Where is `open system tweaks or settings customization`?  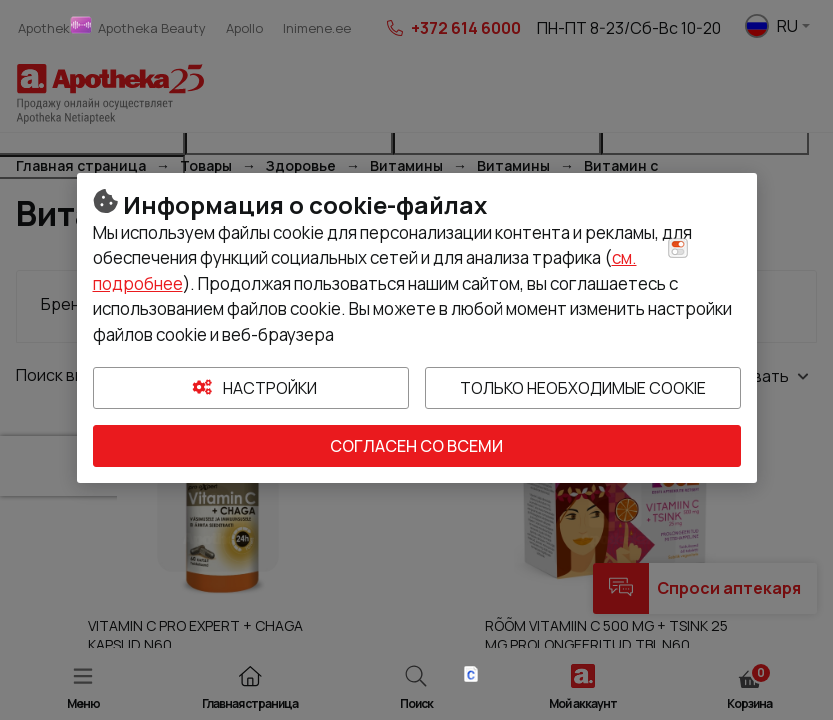
open system tweaks or settings customization is located at coordinates (678, 248).